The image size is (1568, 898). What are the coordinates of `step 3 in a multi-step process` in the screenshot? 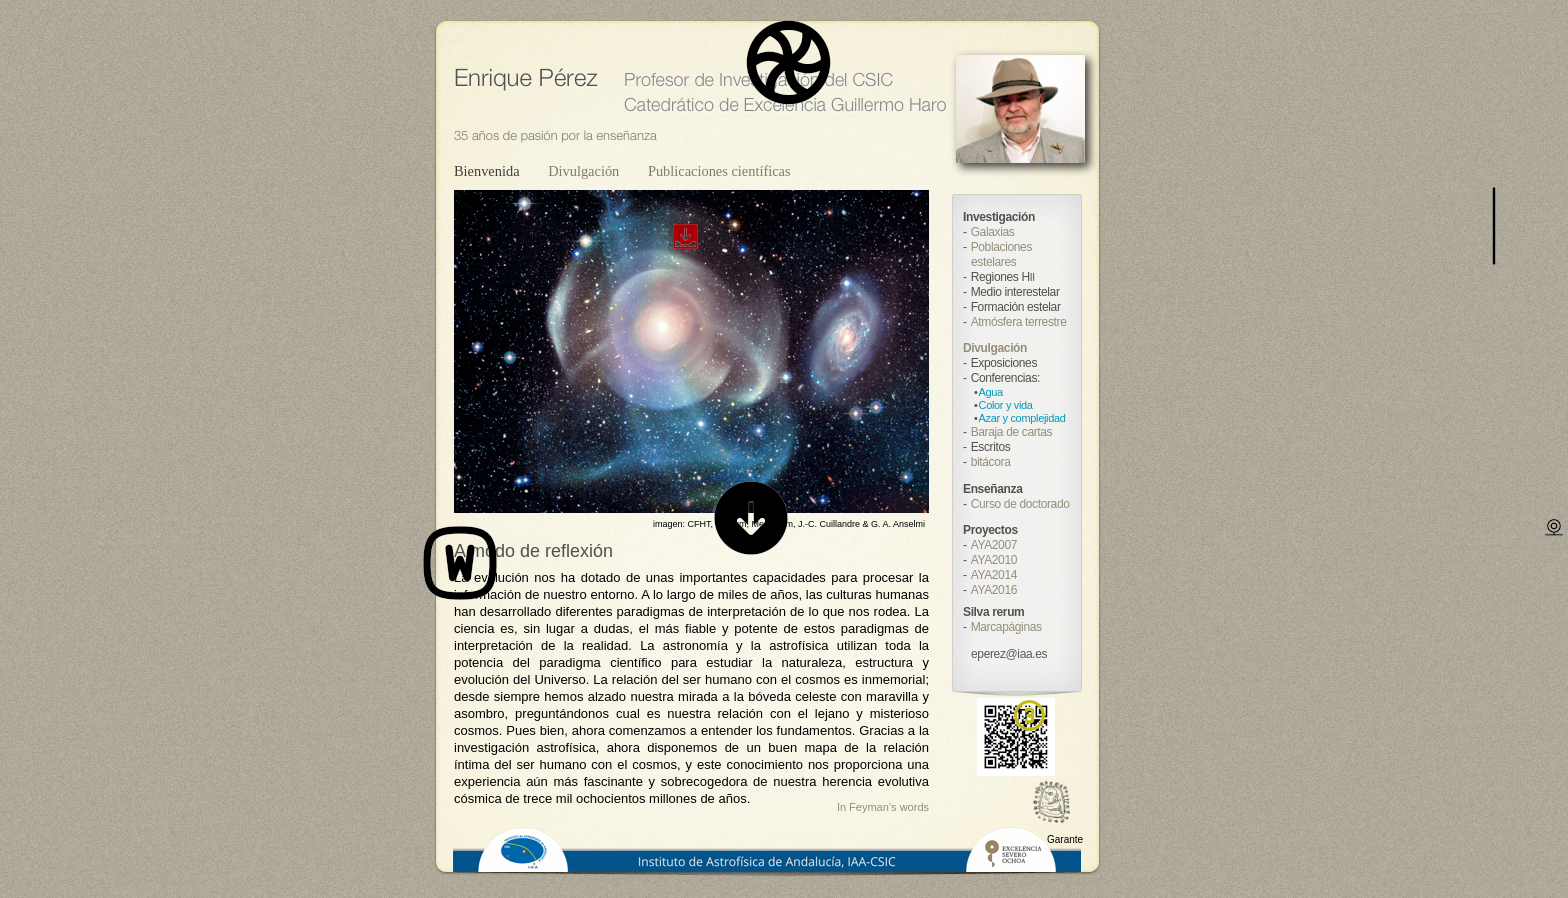 It's located at (1029, 715).